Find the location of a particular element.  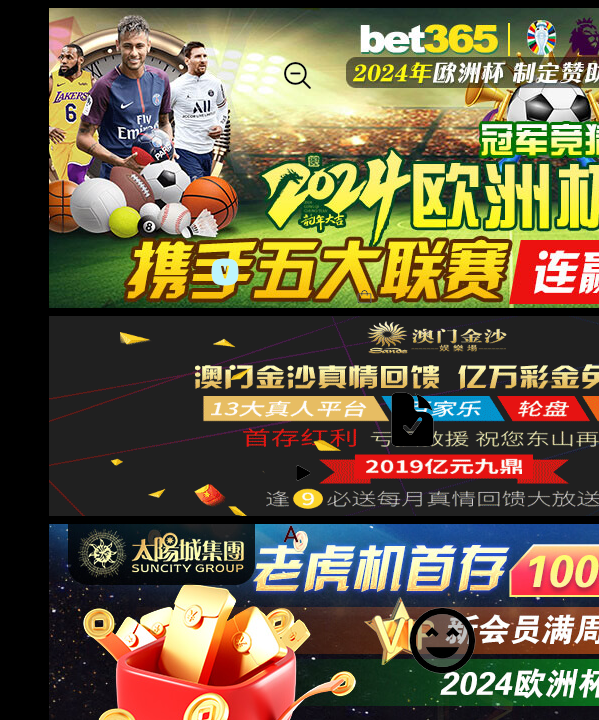

rate your experience as very satisfied is located at coordinates (442, 640).